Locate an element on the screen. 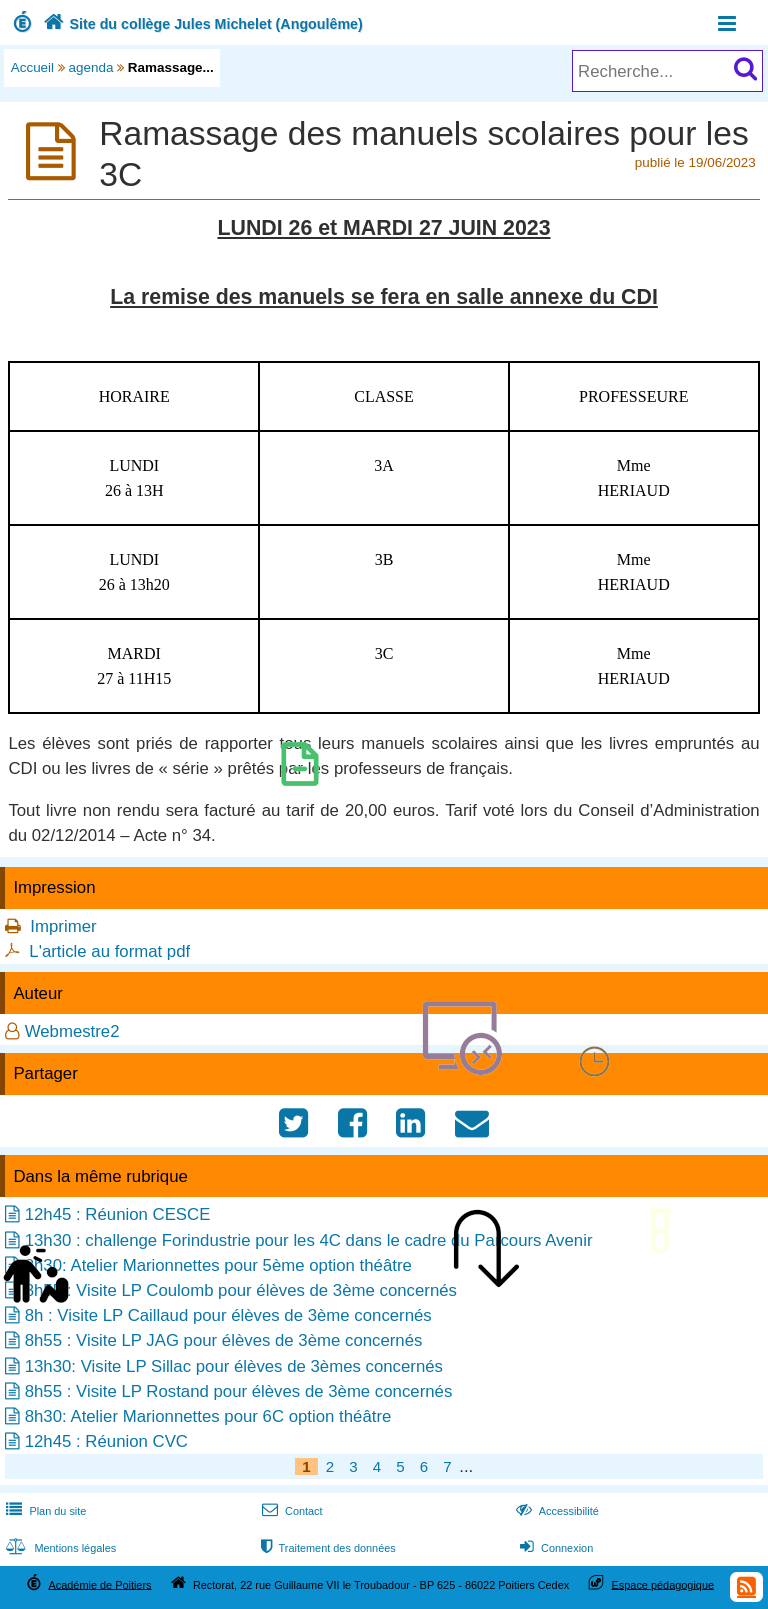  redo or repeat last action is located at coordinates (483, 1248).